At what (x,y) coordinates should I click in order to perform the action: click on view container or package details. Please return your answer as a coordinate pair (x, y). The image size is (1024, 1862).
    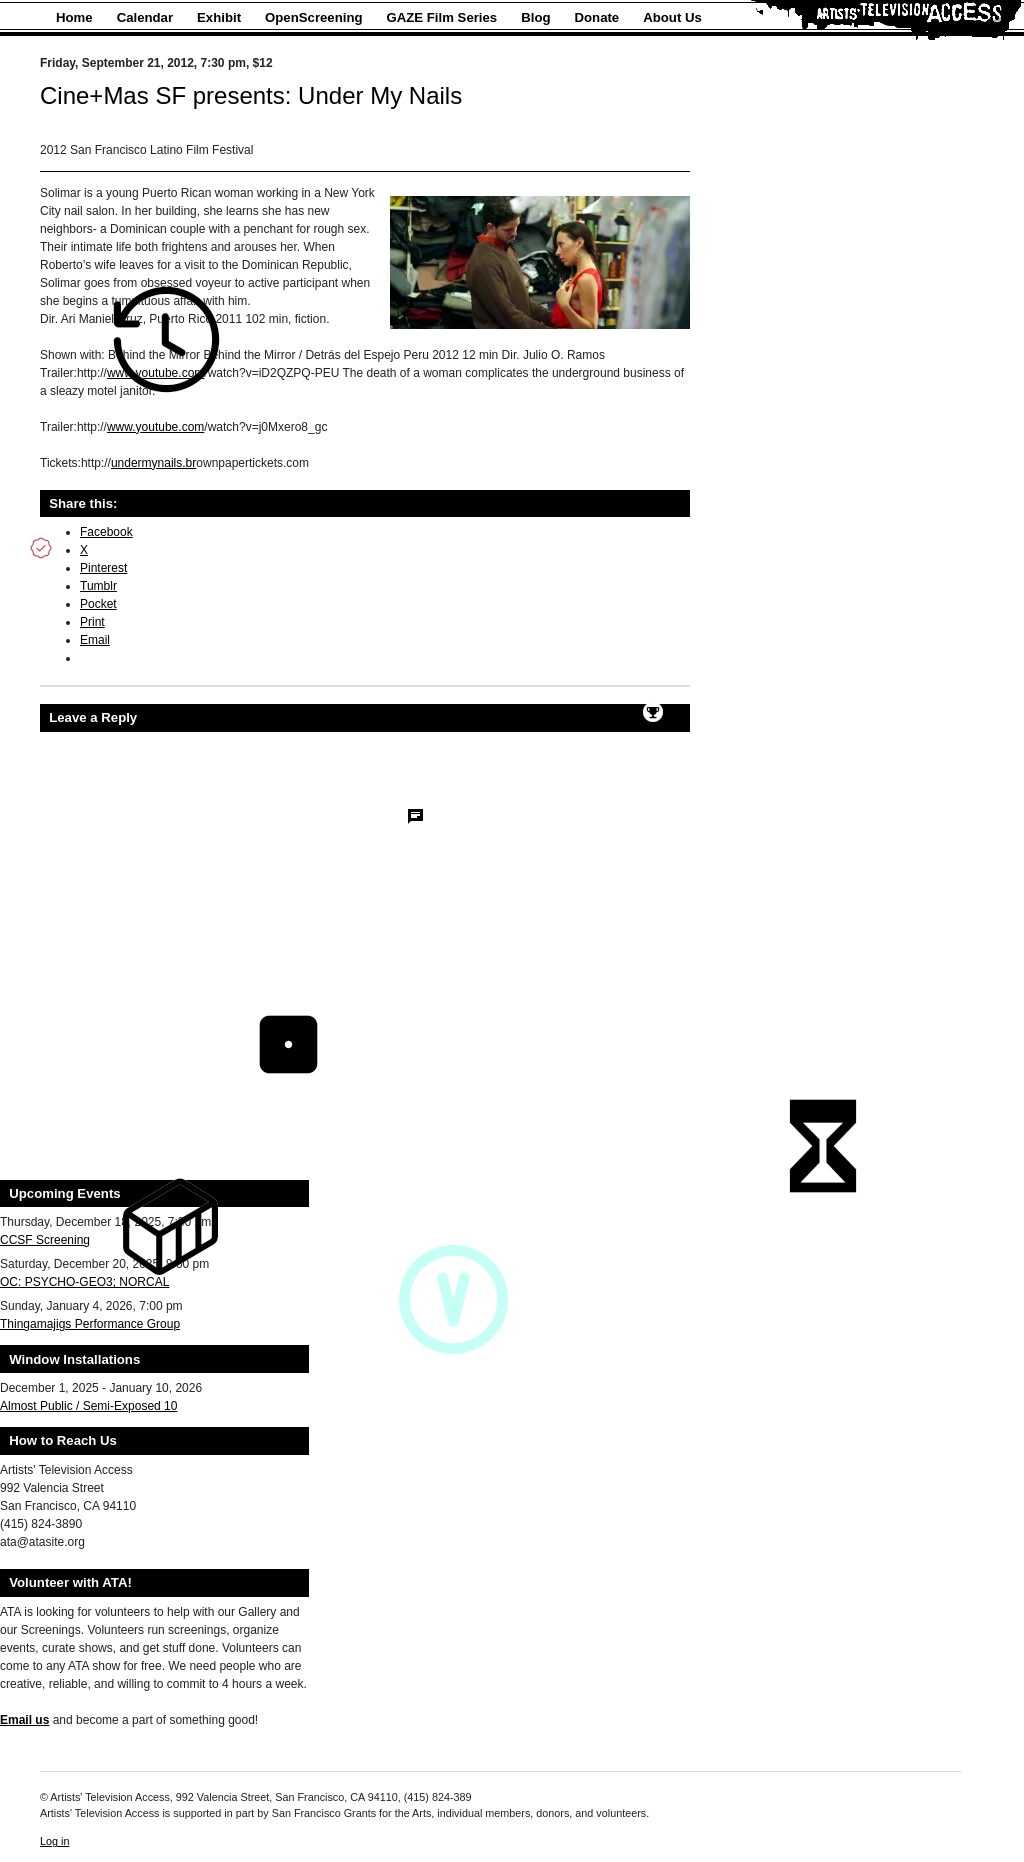
    Looking at the image, I should click on (170, 1226).